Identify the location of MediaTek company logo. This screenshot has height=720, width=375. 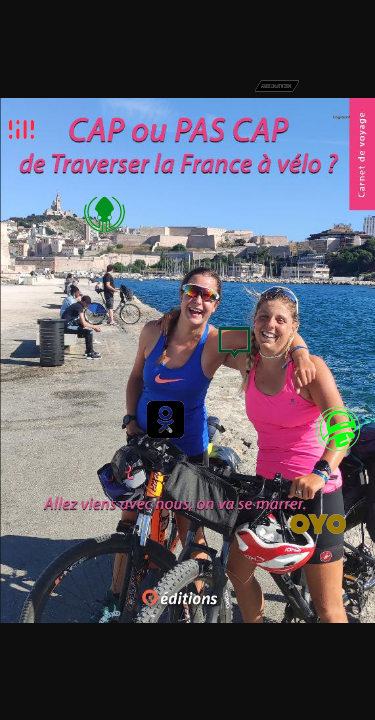
(277, 86).